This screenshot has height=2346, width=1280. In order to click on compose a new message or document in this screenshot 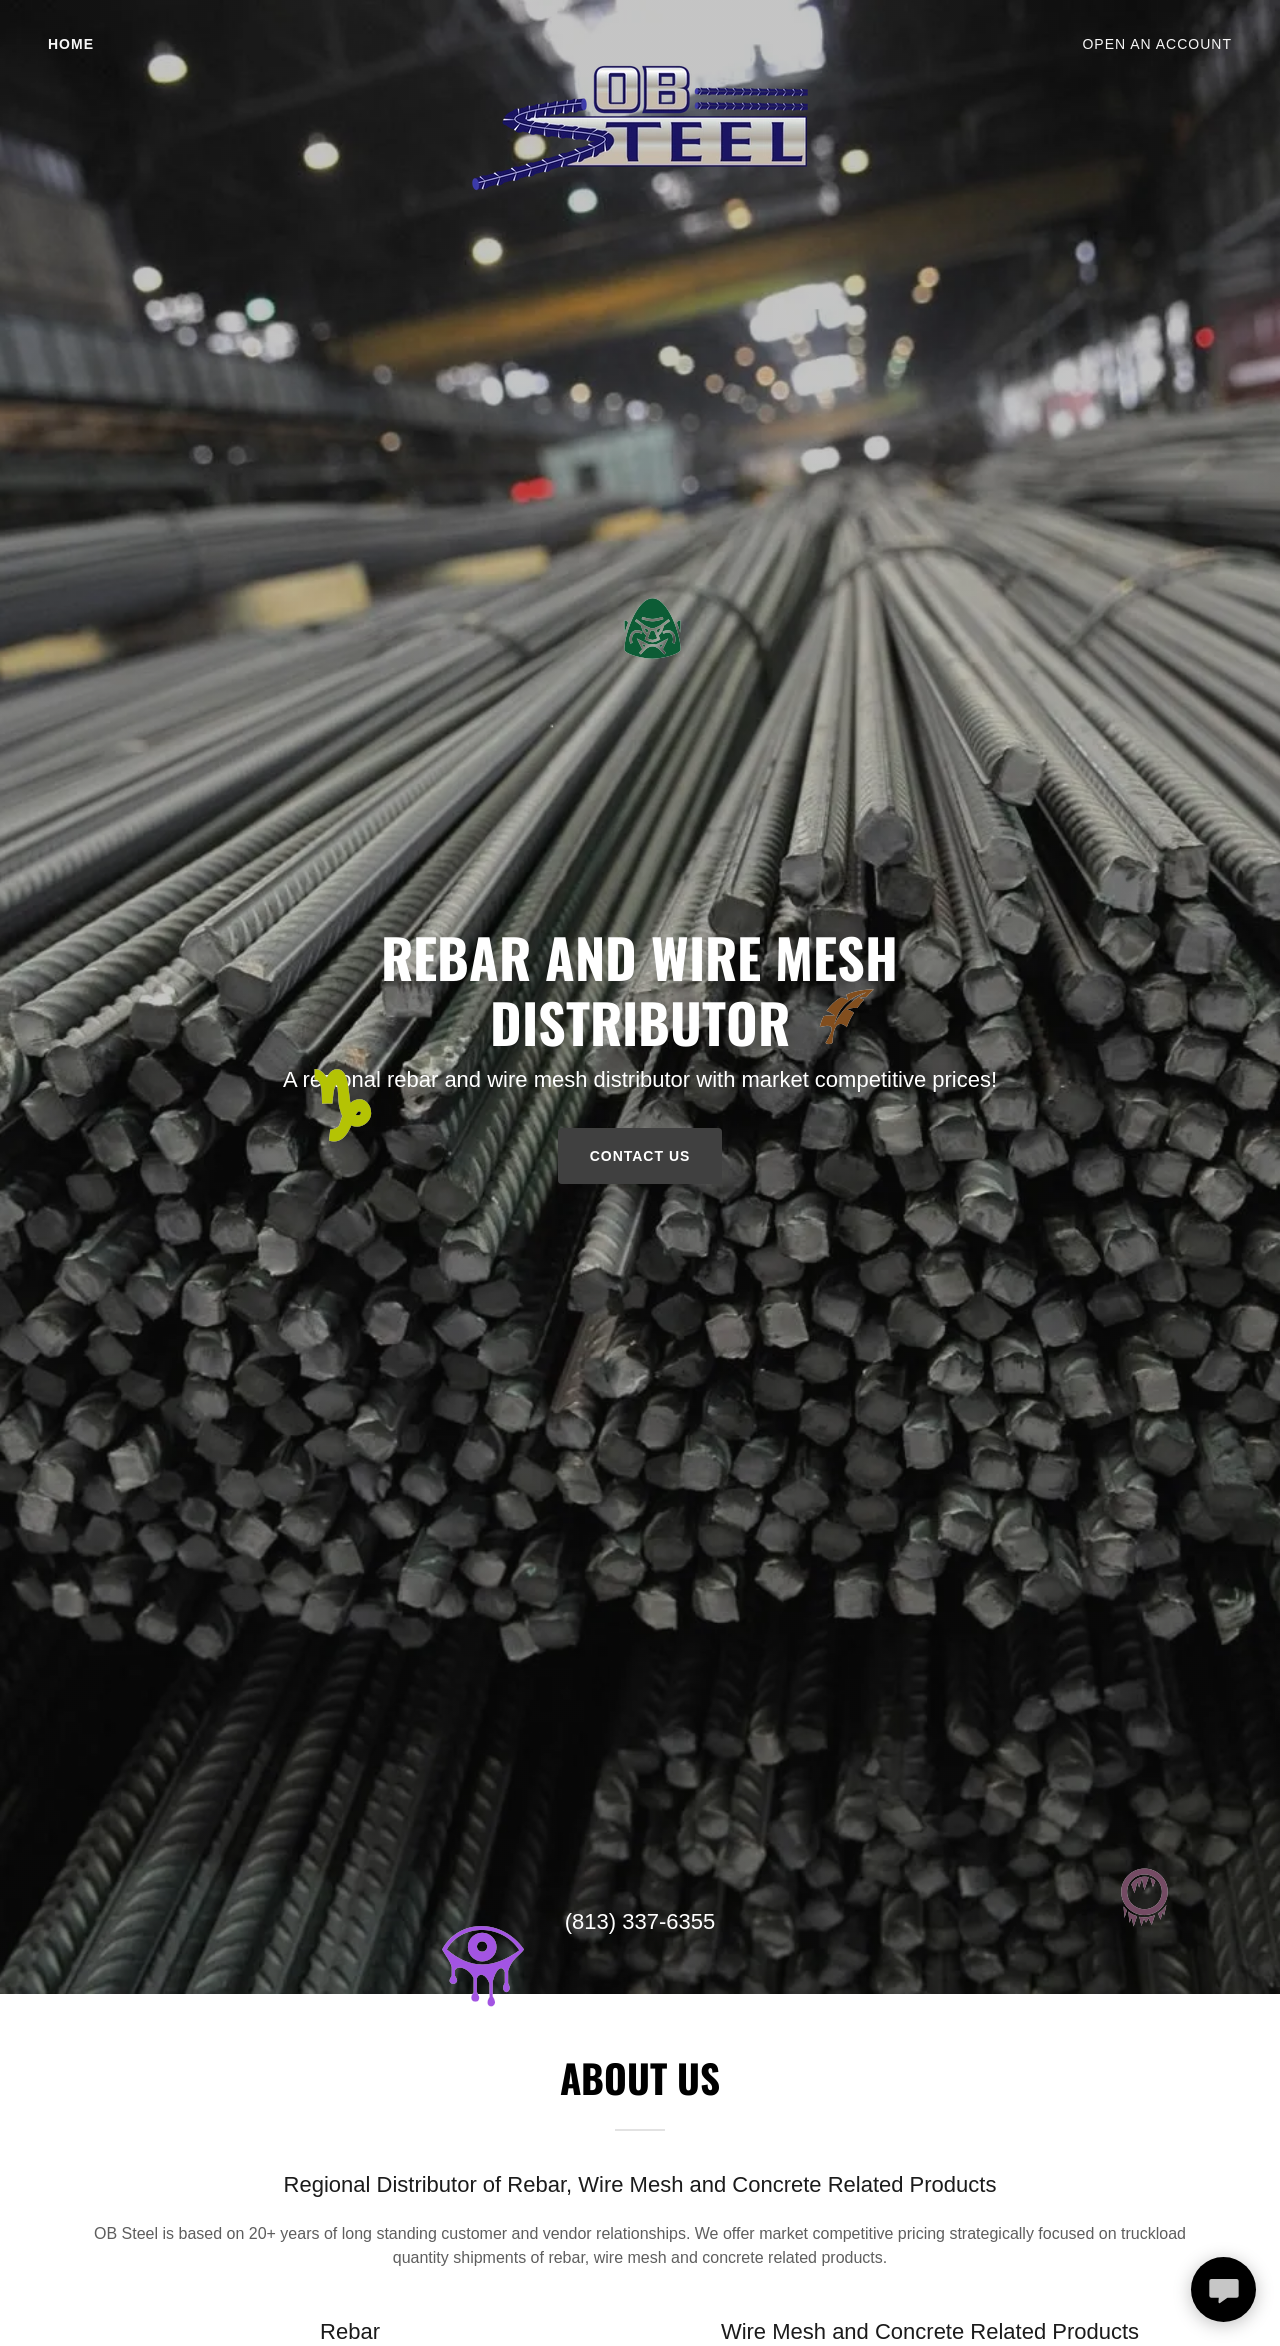, I will do `click(847, 1016)`.